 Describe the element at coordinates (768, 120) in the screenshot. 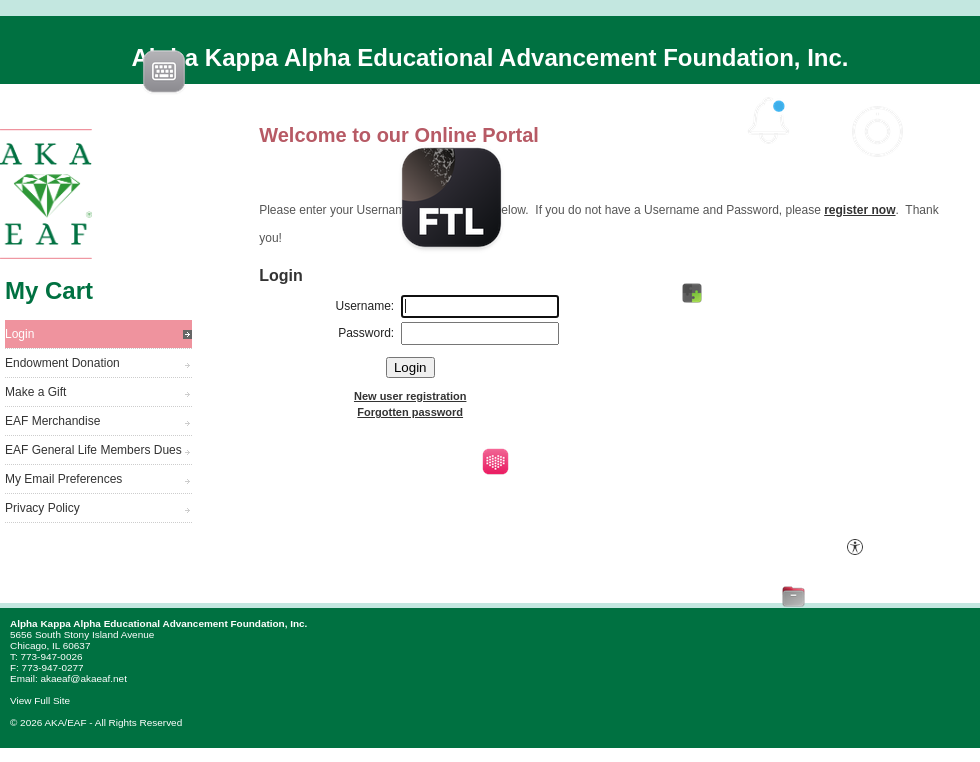

I see `indicates new notifications available` at that location.